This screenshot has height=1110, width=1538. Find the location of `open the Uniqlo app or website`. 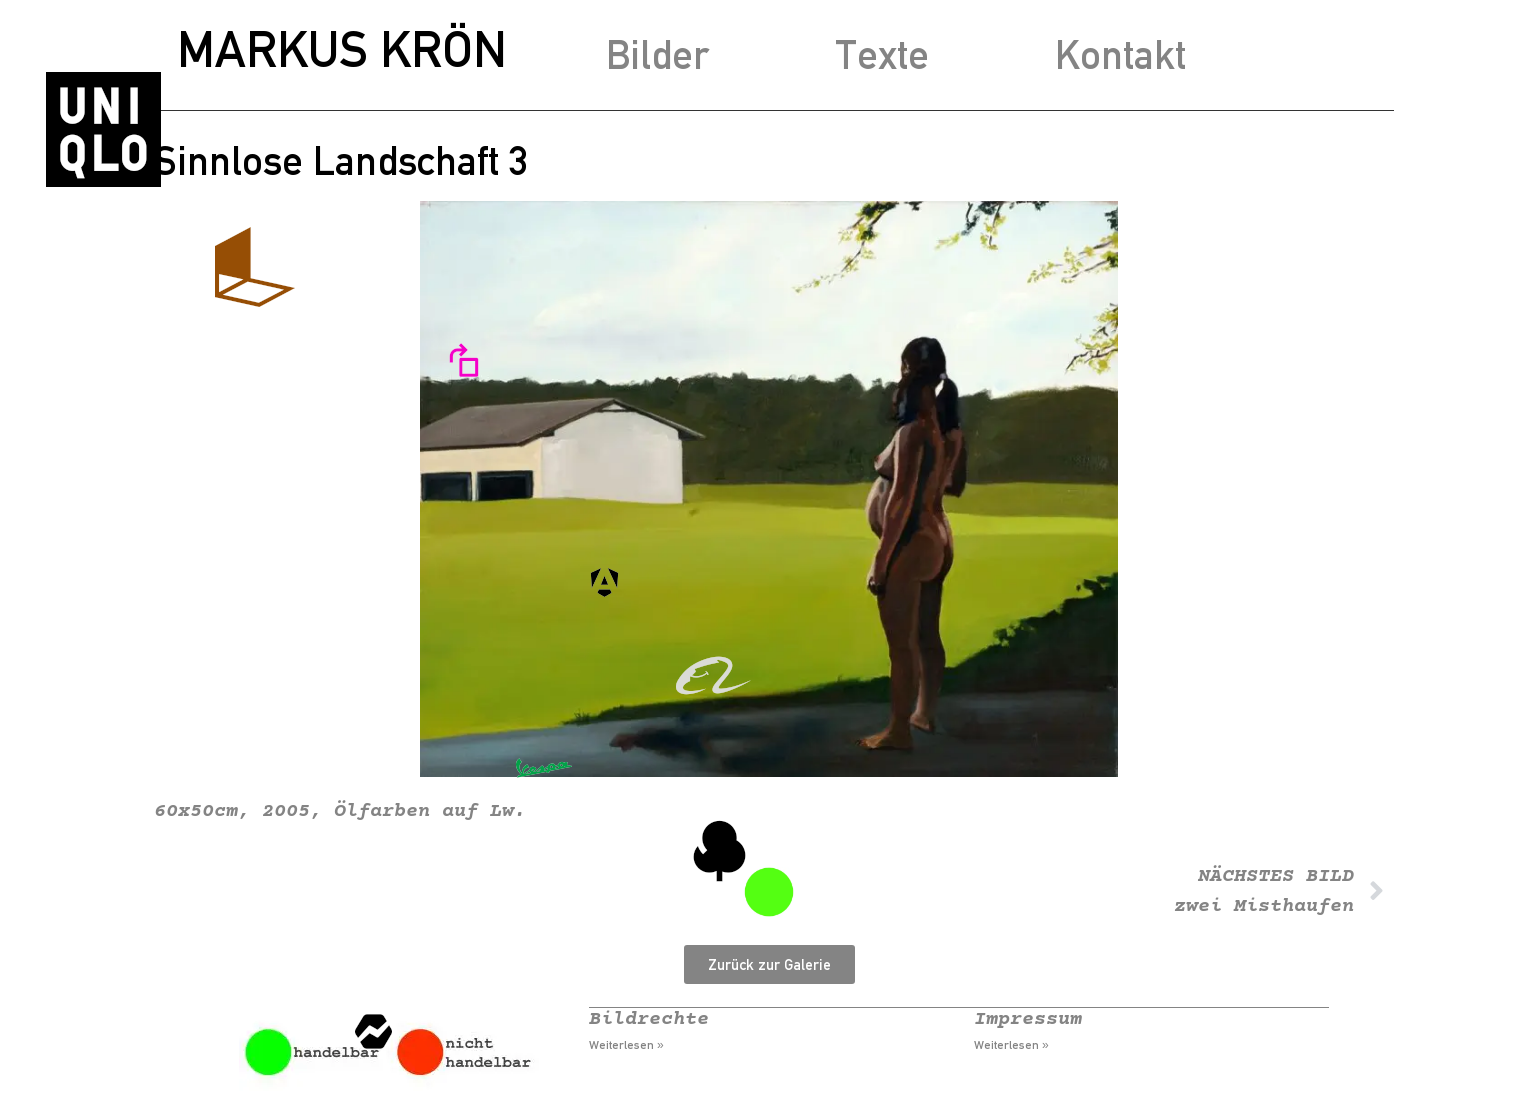

open the Uniqlo app or website is located at coordinates (103, 129).